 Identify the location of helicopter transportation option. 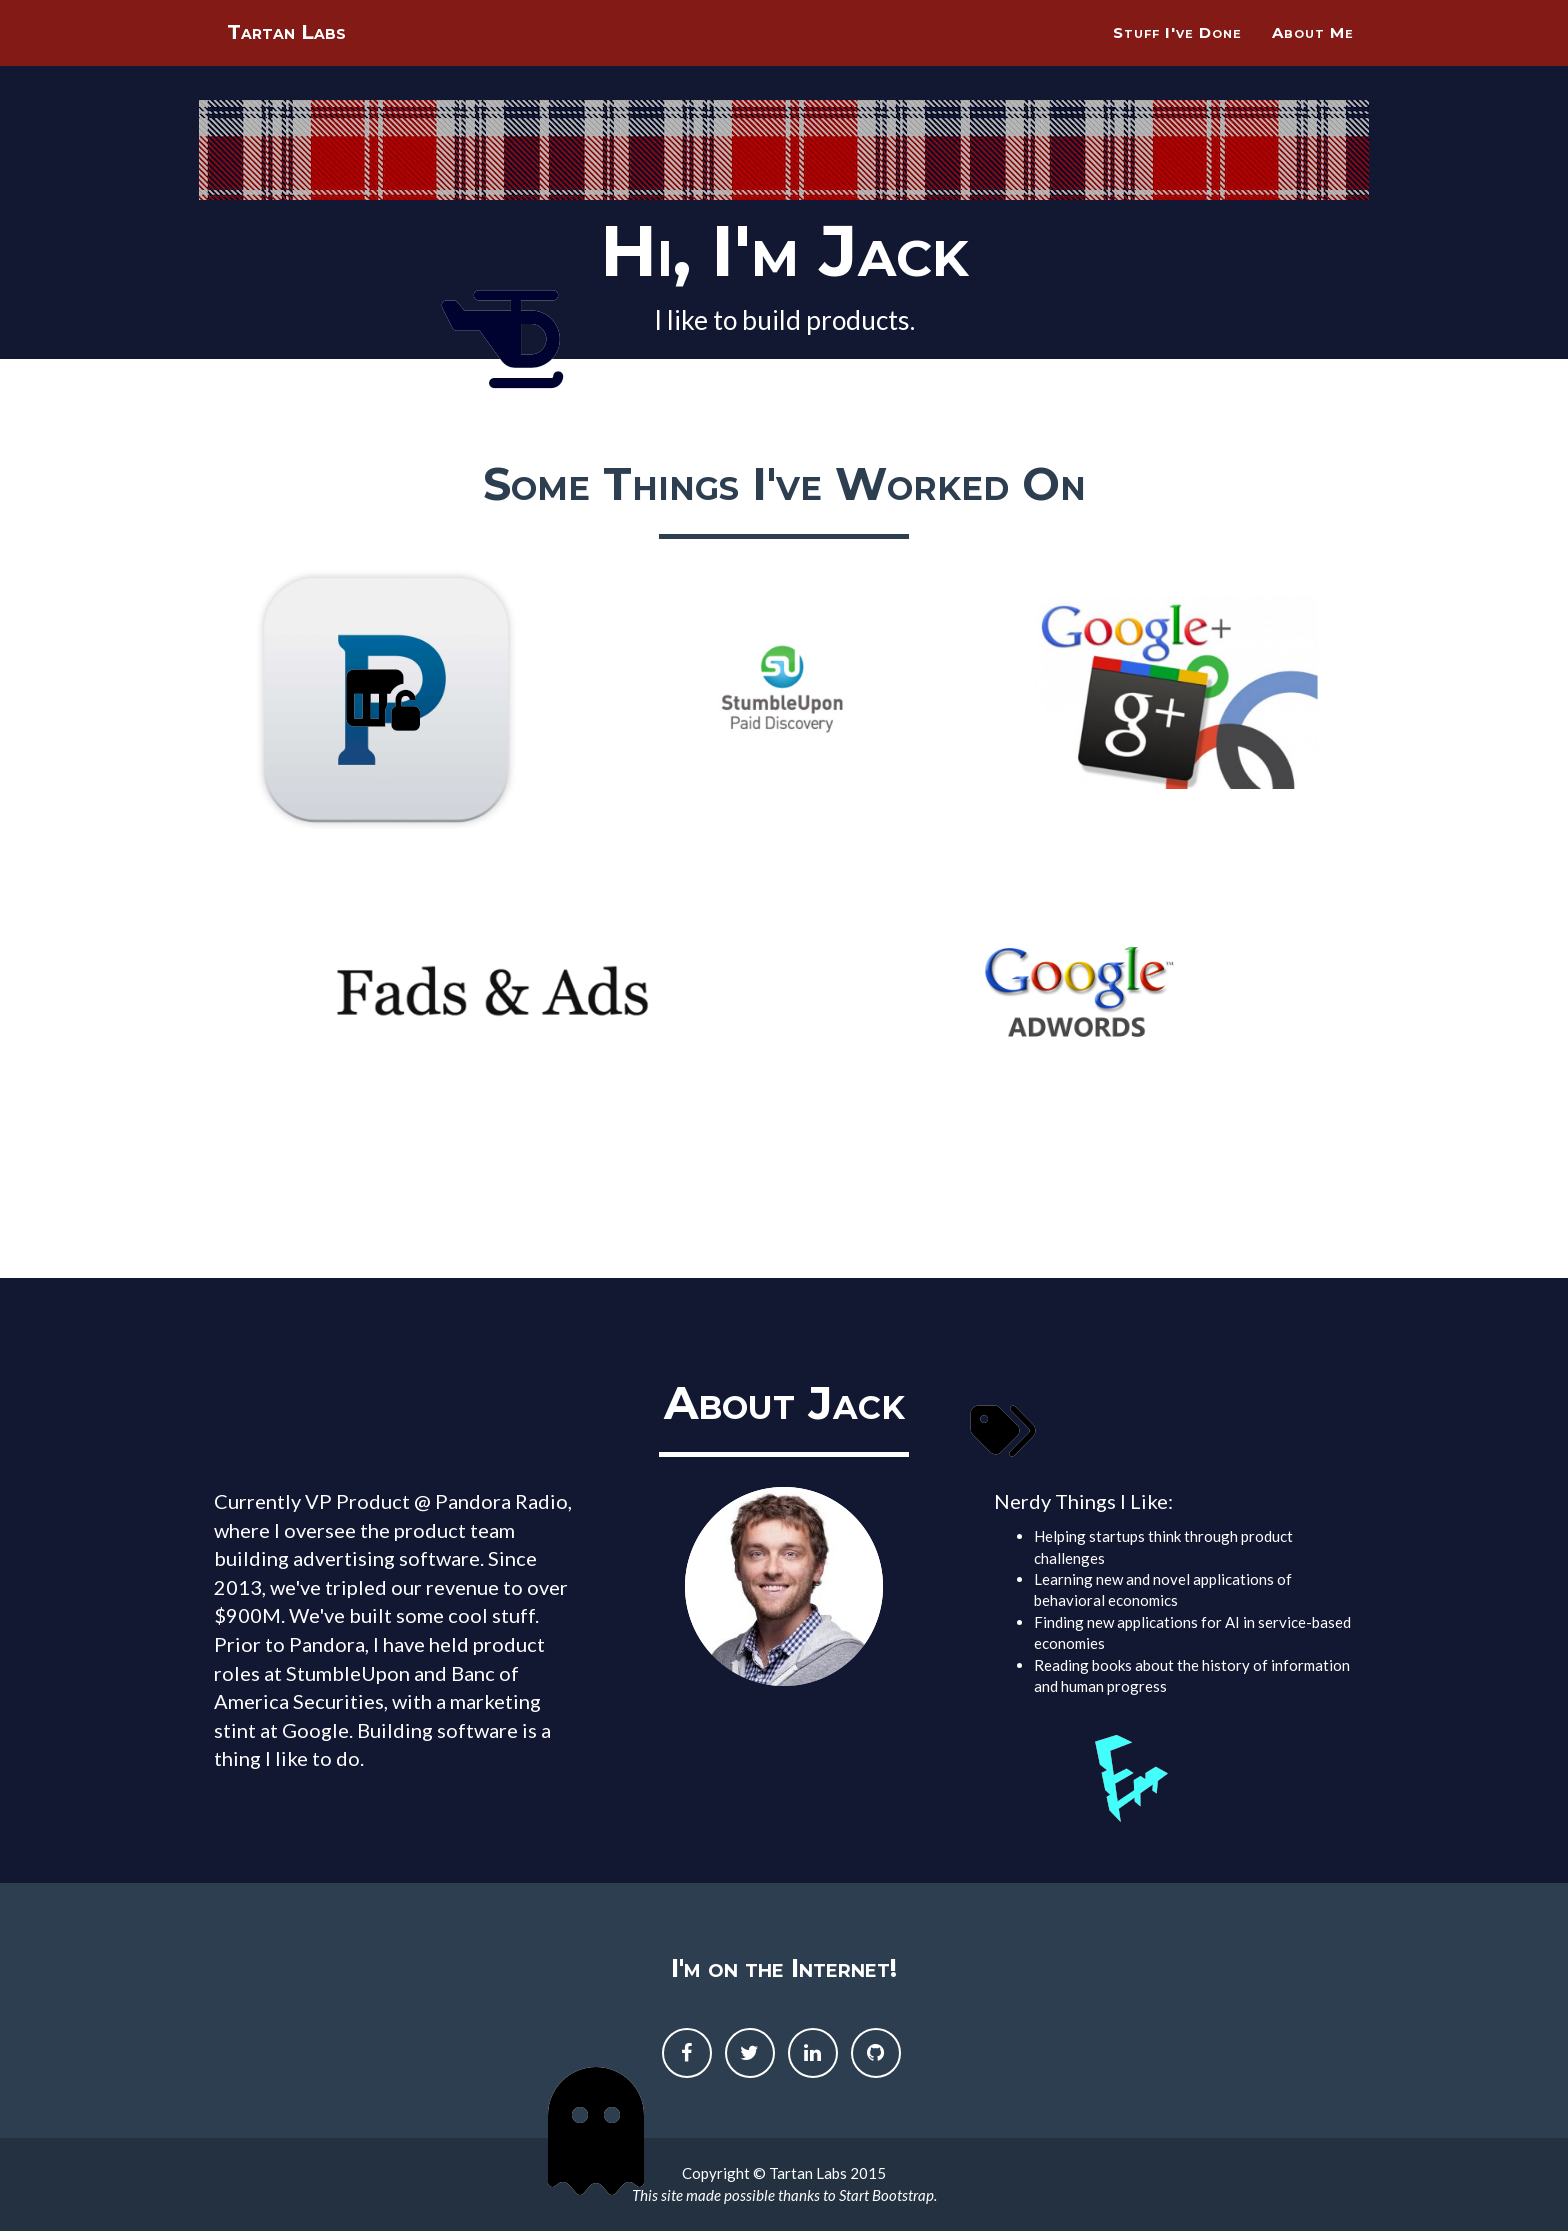
(502, 337).